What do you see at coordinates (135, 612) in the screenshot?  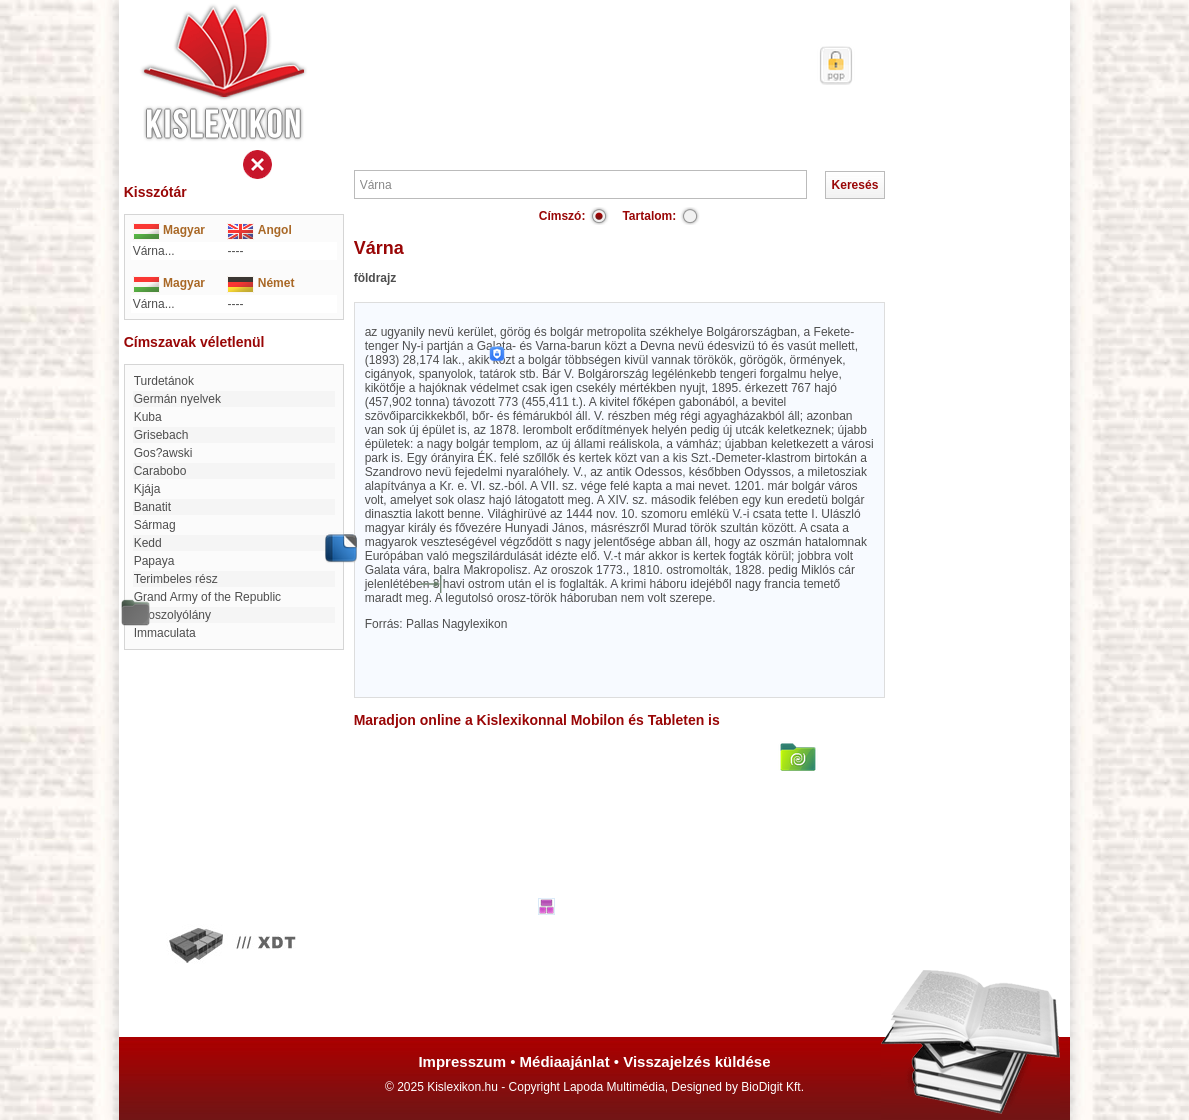 I see `open folder to view files` at bounding box center [135, 612].